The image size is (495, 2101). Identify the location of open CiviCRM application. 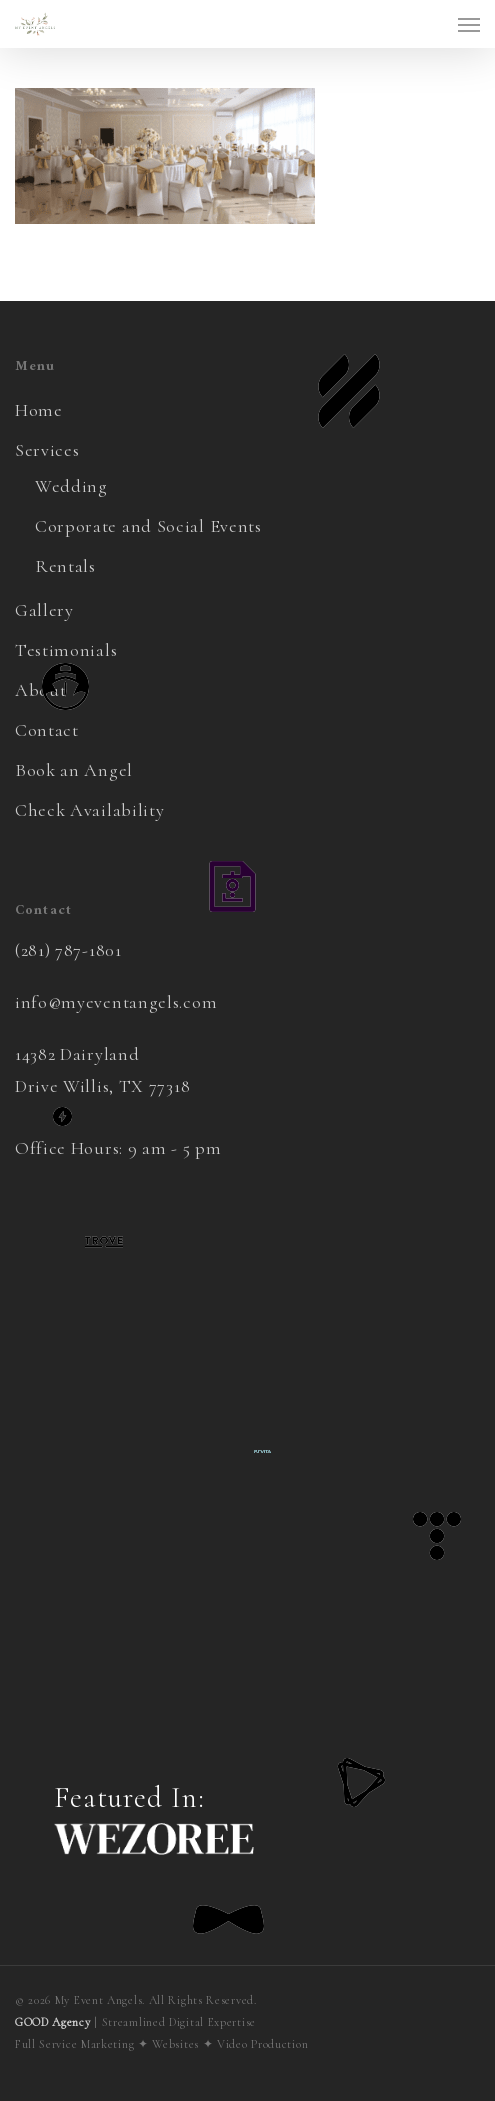
(361, 1782).